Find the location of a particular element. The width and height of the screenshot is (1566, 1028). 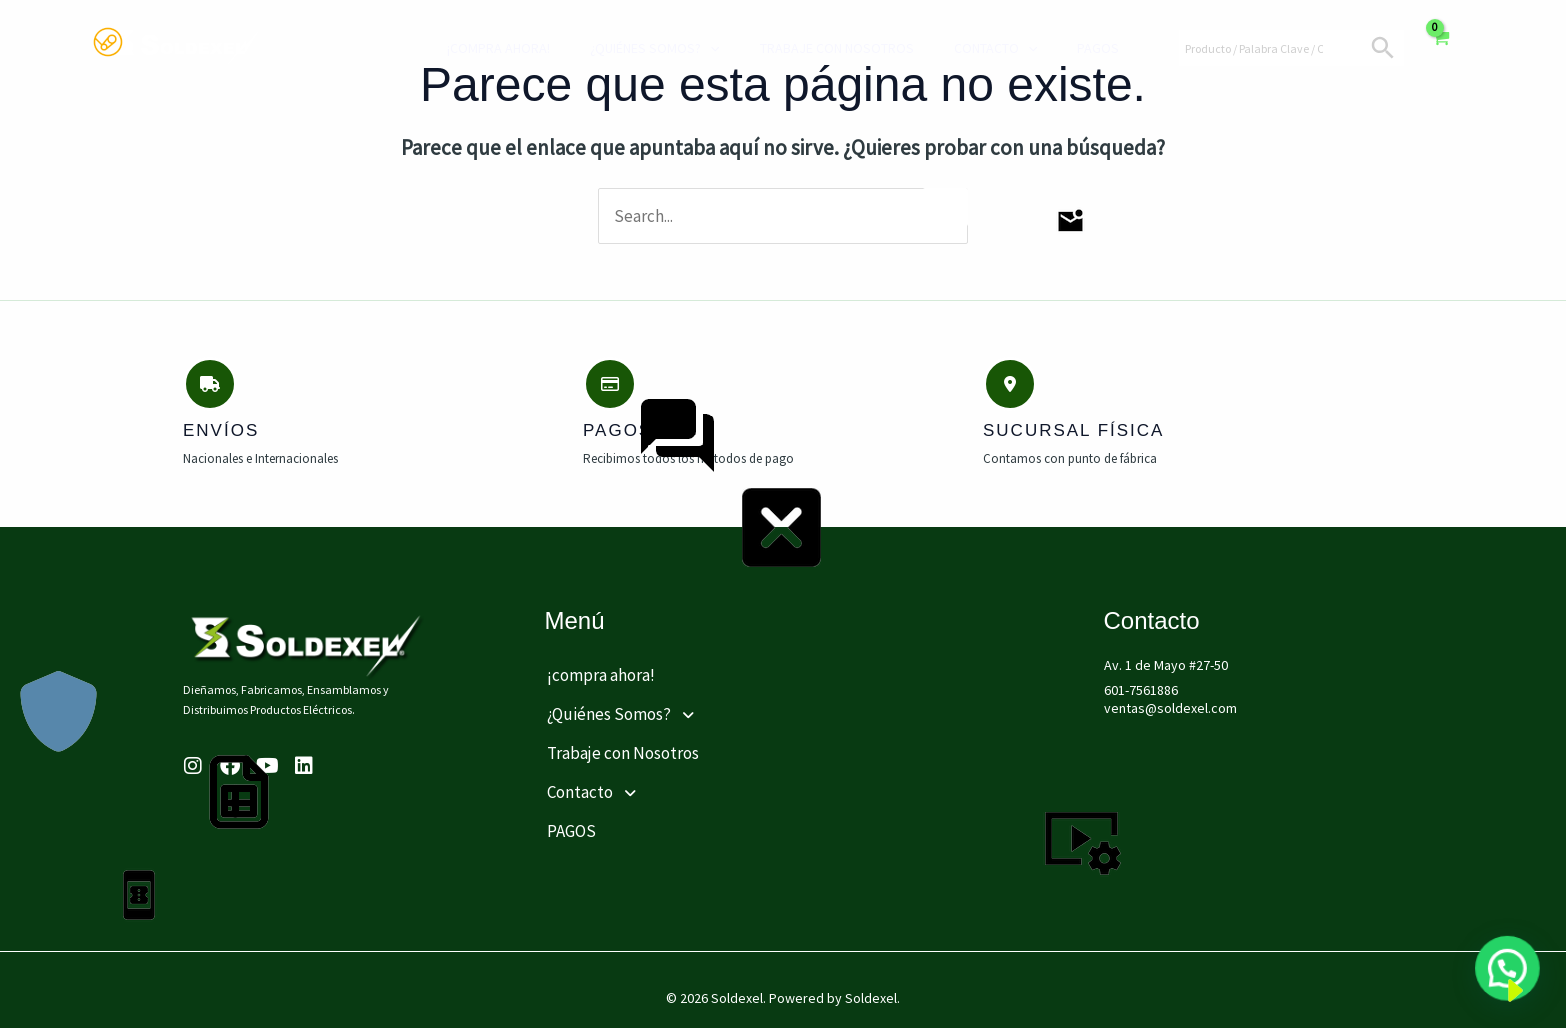

security or protection settings is located at coordinates (58, 711).